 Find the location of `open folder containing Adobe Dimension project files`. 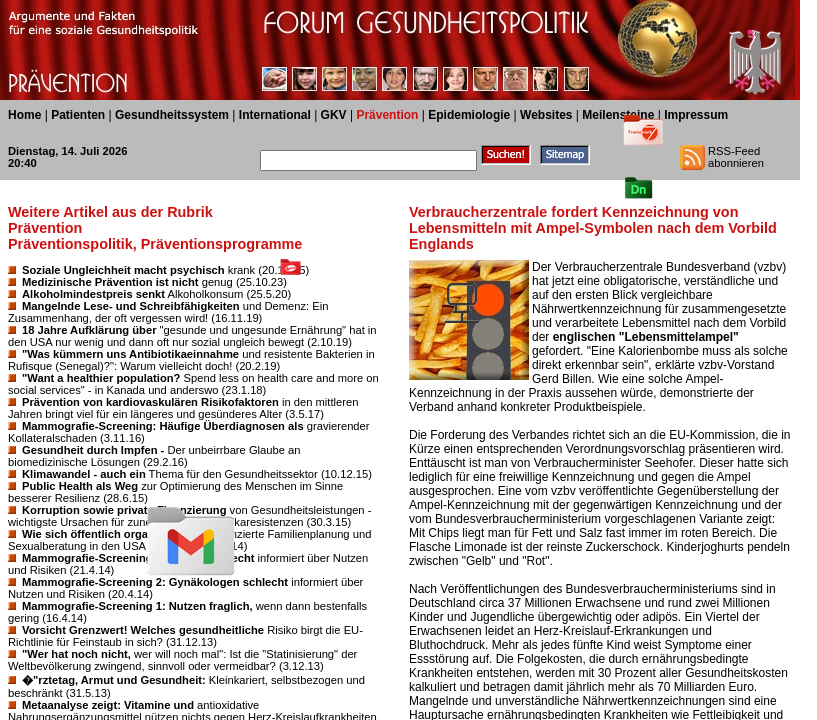

open folder containing Adobe Dimension project files is located at coordinates (638, 188).